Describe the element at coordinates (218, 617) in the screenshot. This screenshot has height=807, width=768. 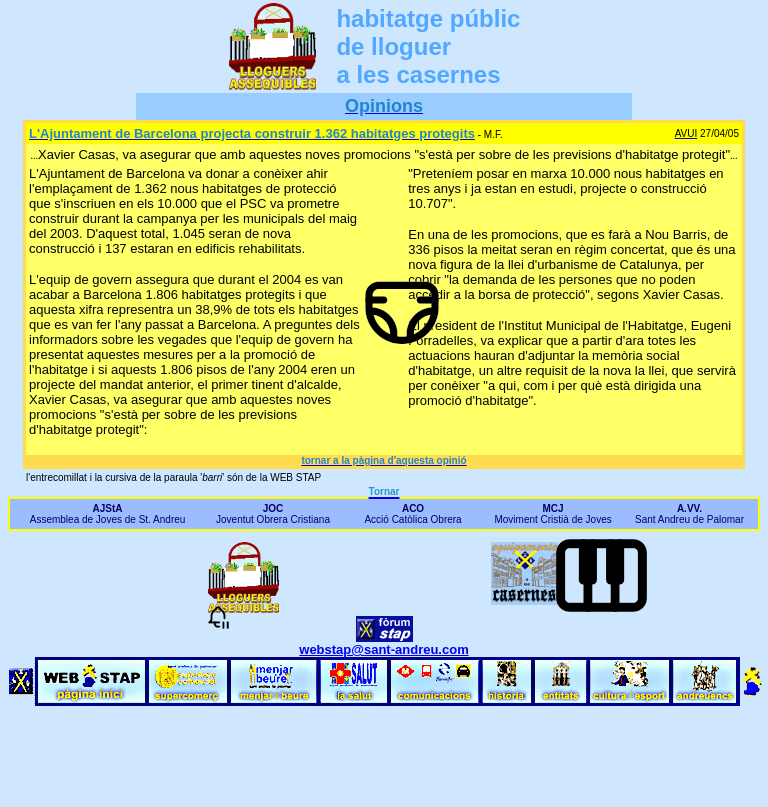
I see `pause notifications` at that location.